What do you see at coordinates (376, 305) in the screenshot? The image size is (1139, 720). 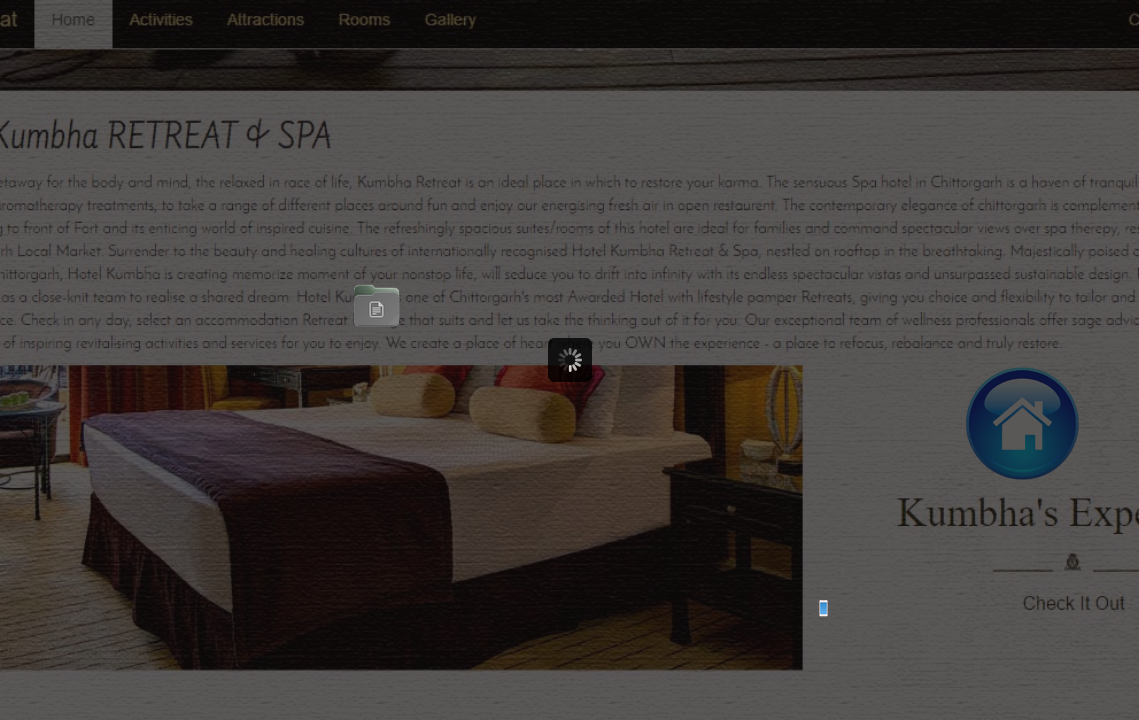 I see `open documents folder` at bounding box center [376, 305].